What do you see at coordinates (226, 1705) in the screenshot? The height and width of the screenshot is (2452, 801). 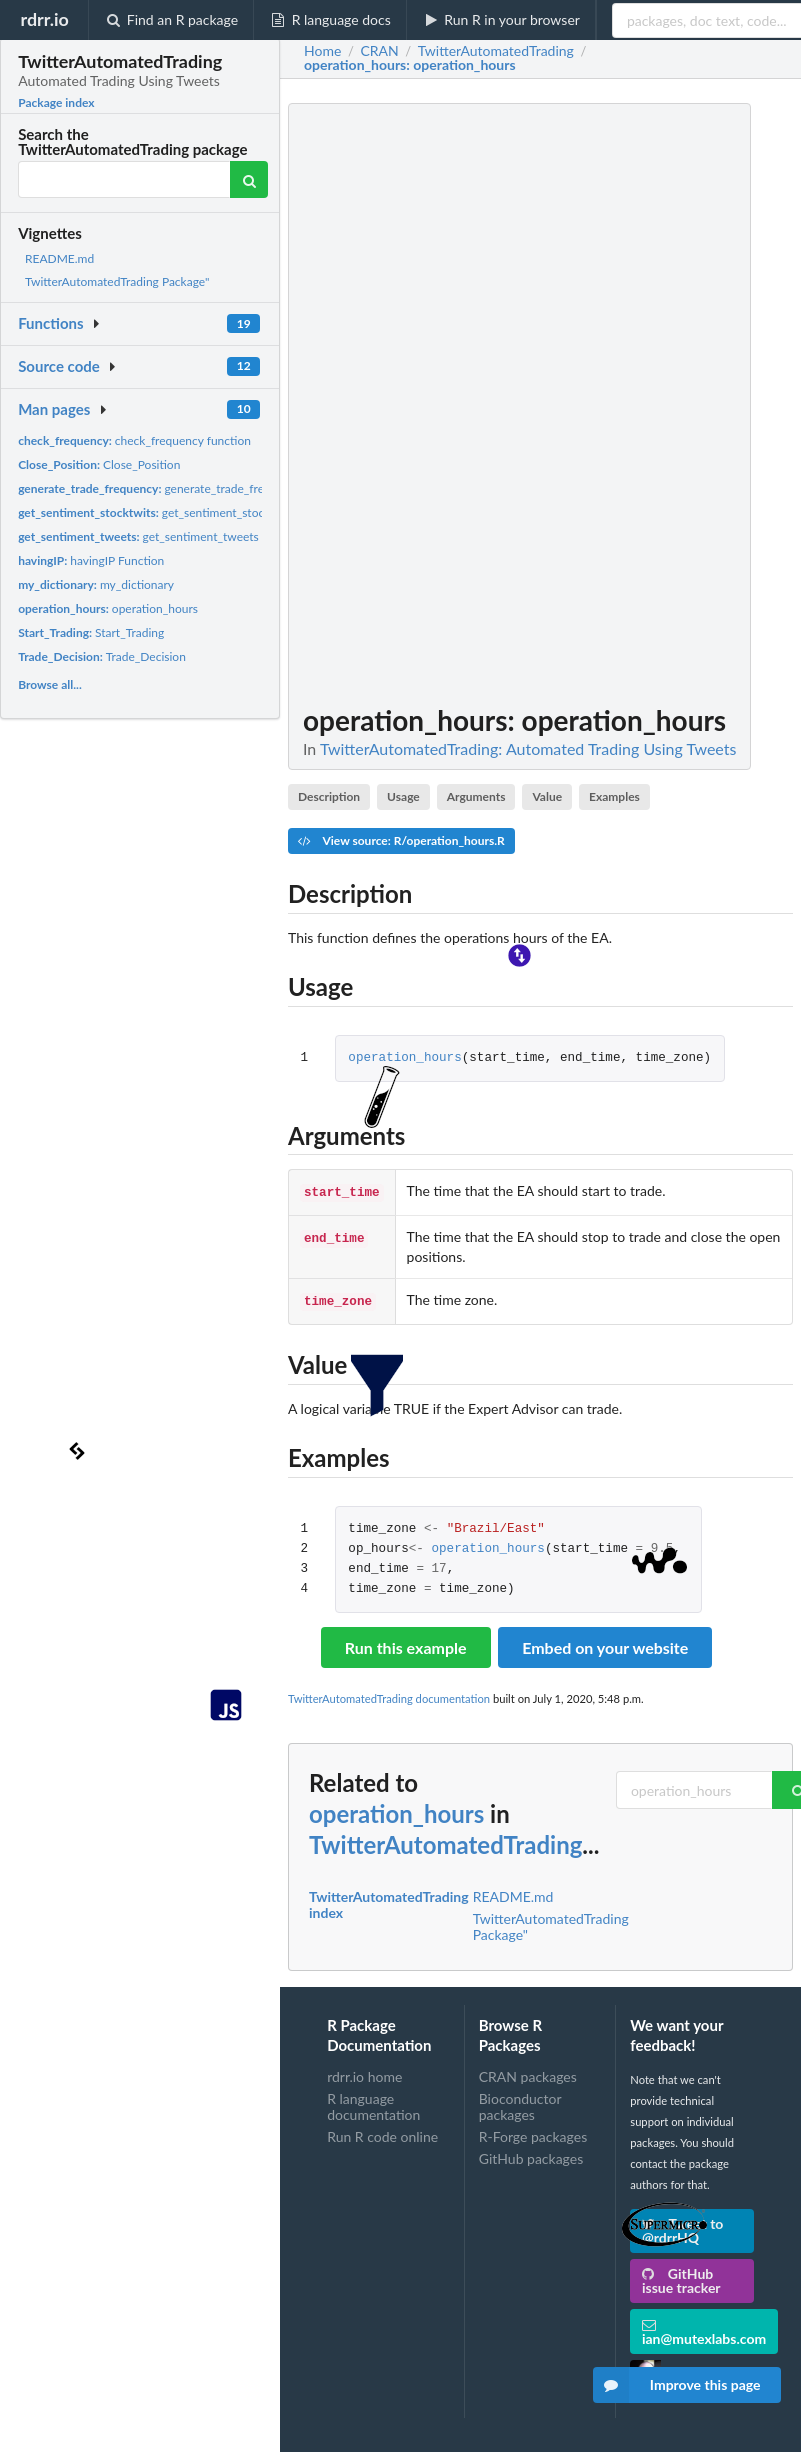 I see `JavaScript programming language logo` at bounding box center [226, 1705].